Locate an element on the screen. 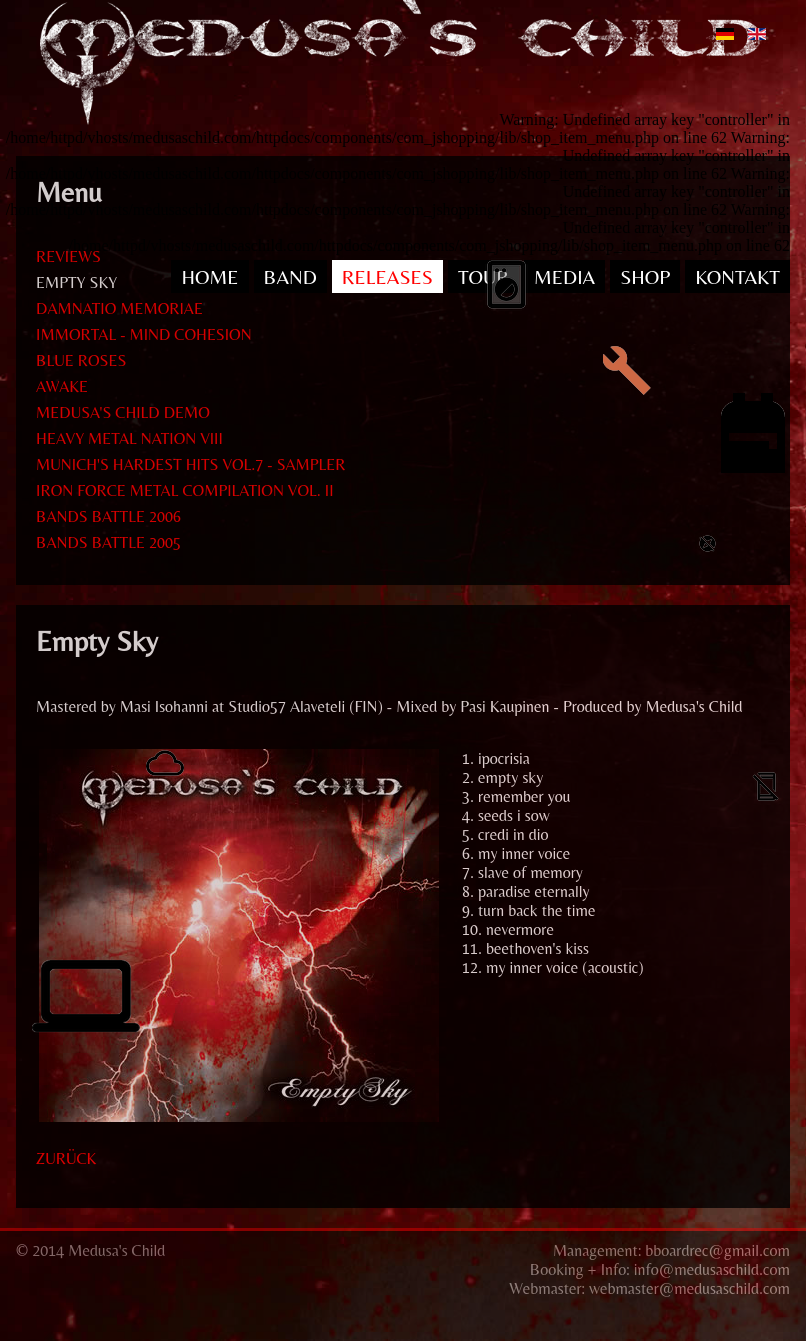 This screenshot has width=806, height=1341. find nearby laundromat or laundry services is located at coordinates (506, 284).